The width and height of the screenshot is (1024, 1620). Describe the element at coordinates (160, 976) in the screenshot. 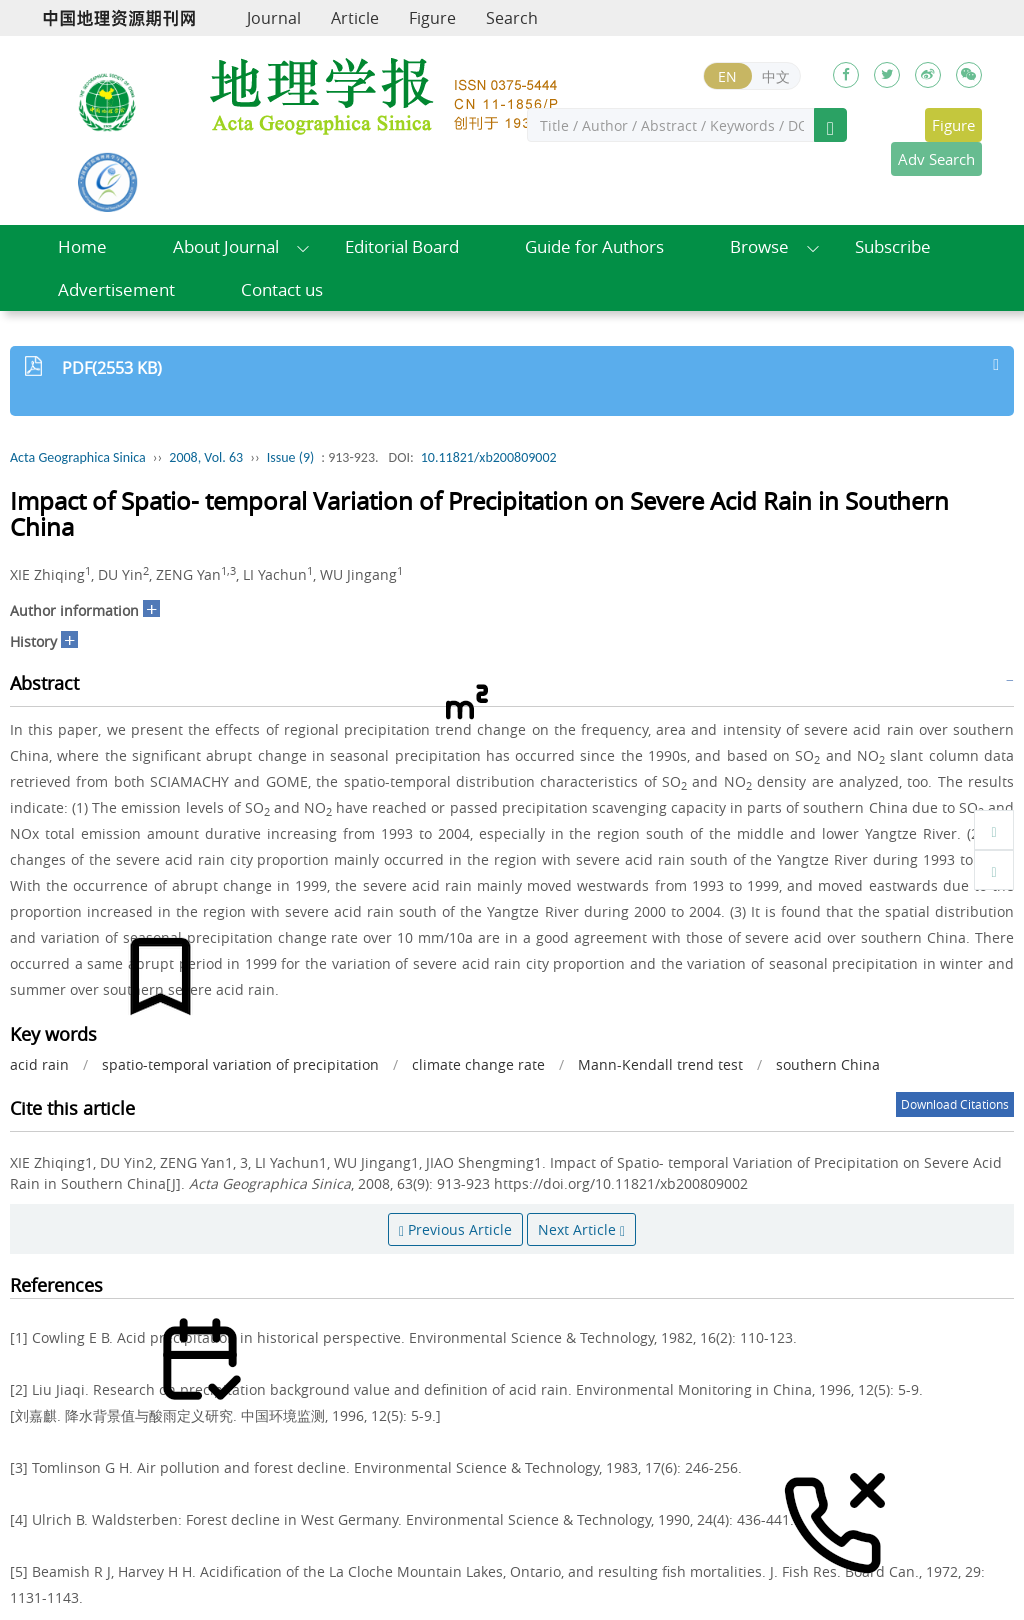

I see `save this item for later` at that location.